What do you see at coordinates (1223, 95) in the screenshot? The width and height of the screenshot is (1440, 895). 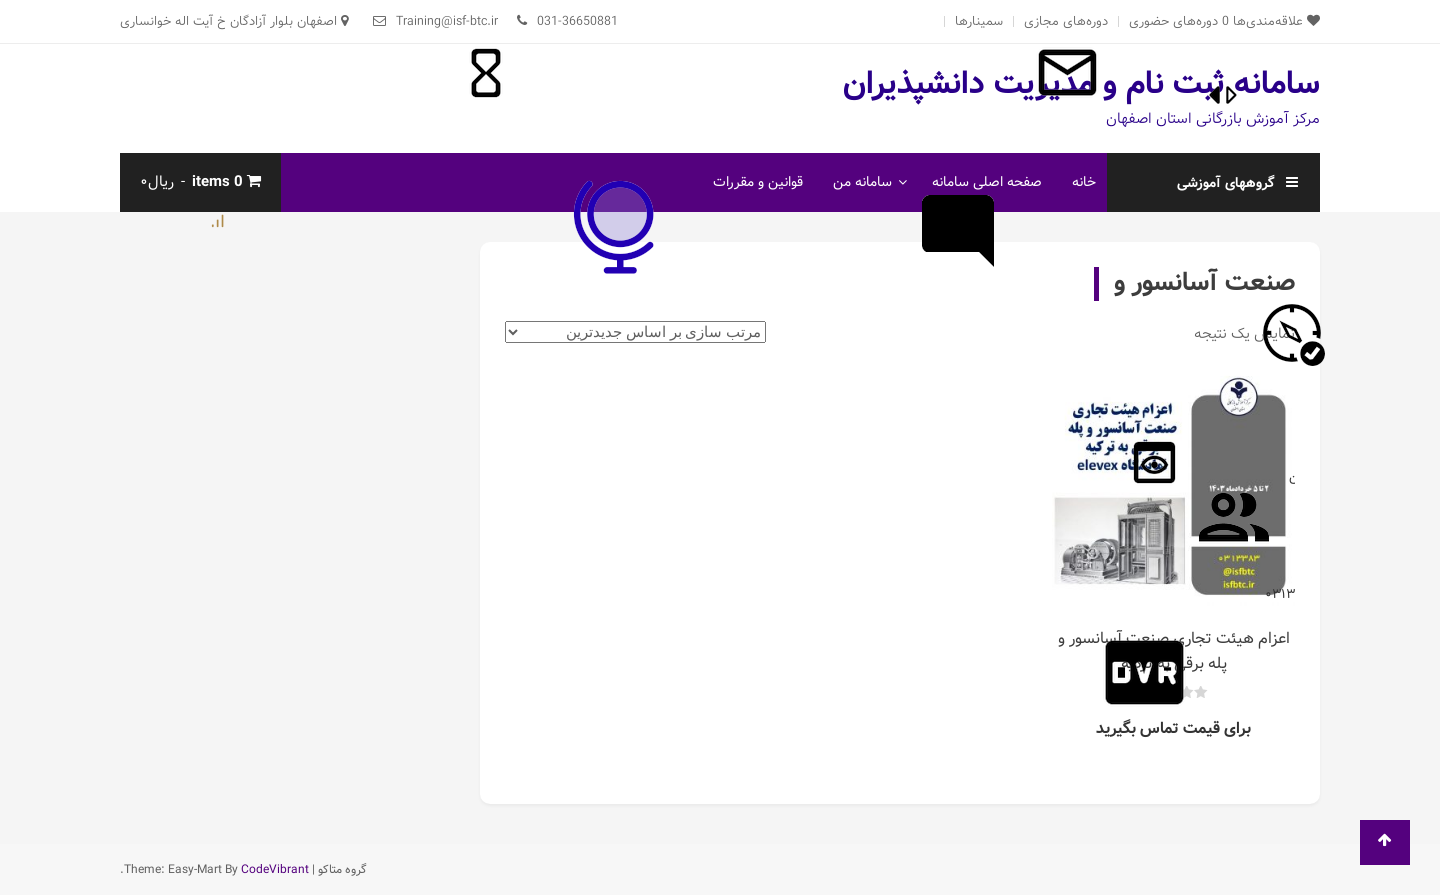 I see `switch to the right panel or view` at bounding box center [1223, 95].